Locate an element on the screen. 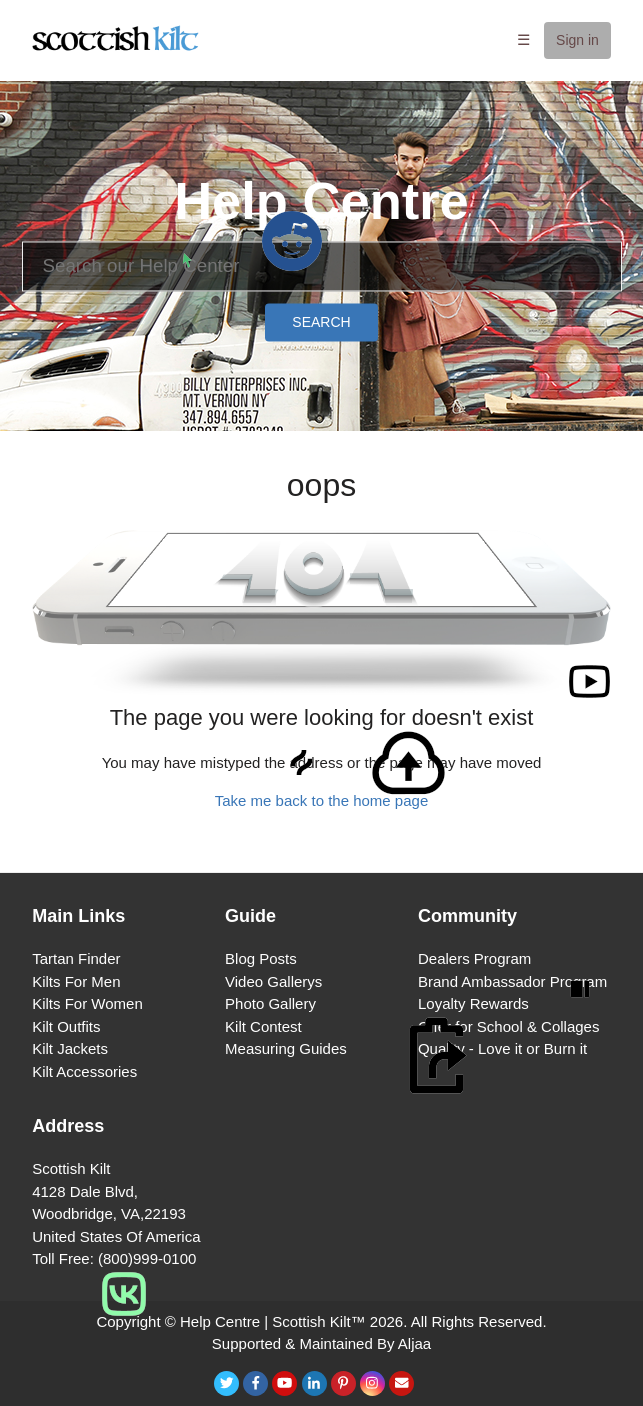  open YouTube is located at coordinates (589, 681).